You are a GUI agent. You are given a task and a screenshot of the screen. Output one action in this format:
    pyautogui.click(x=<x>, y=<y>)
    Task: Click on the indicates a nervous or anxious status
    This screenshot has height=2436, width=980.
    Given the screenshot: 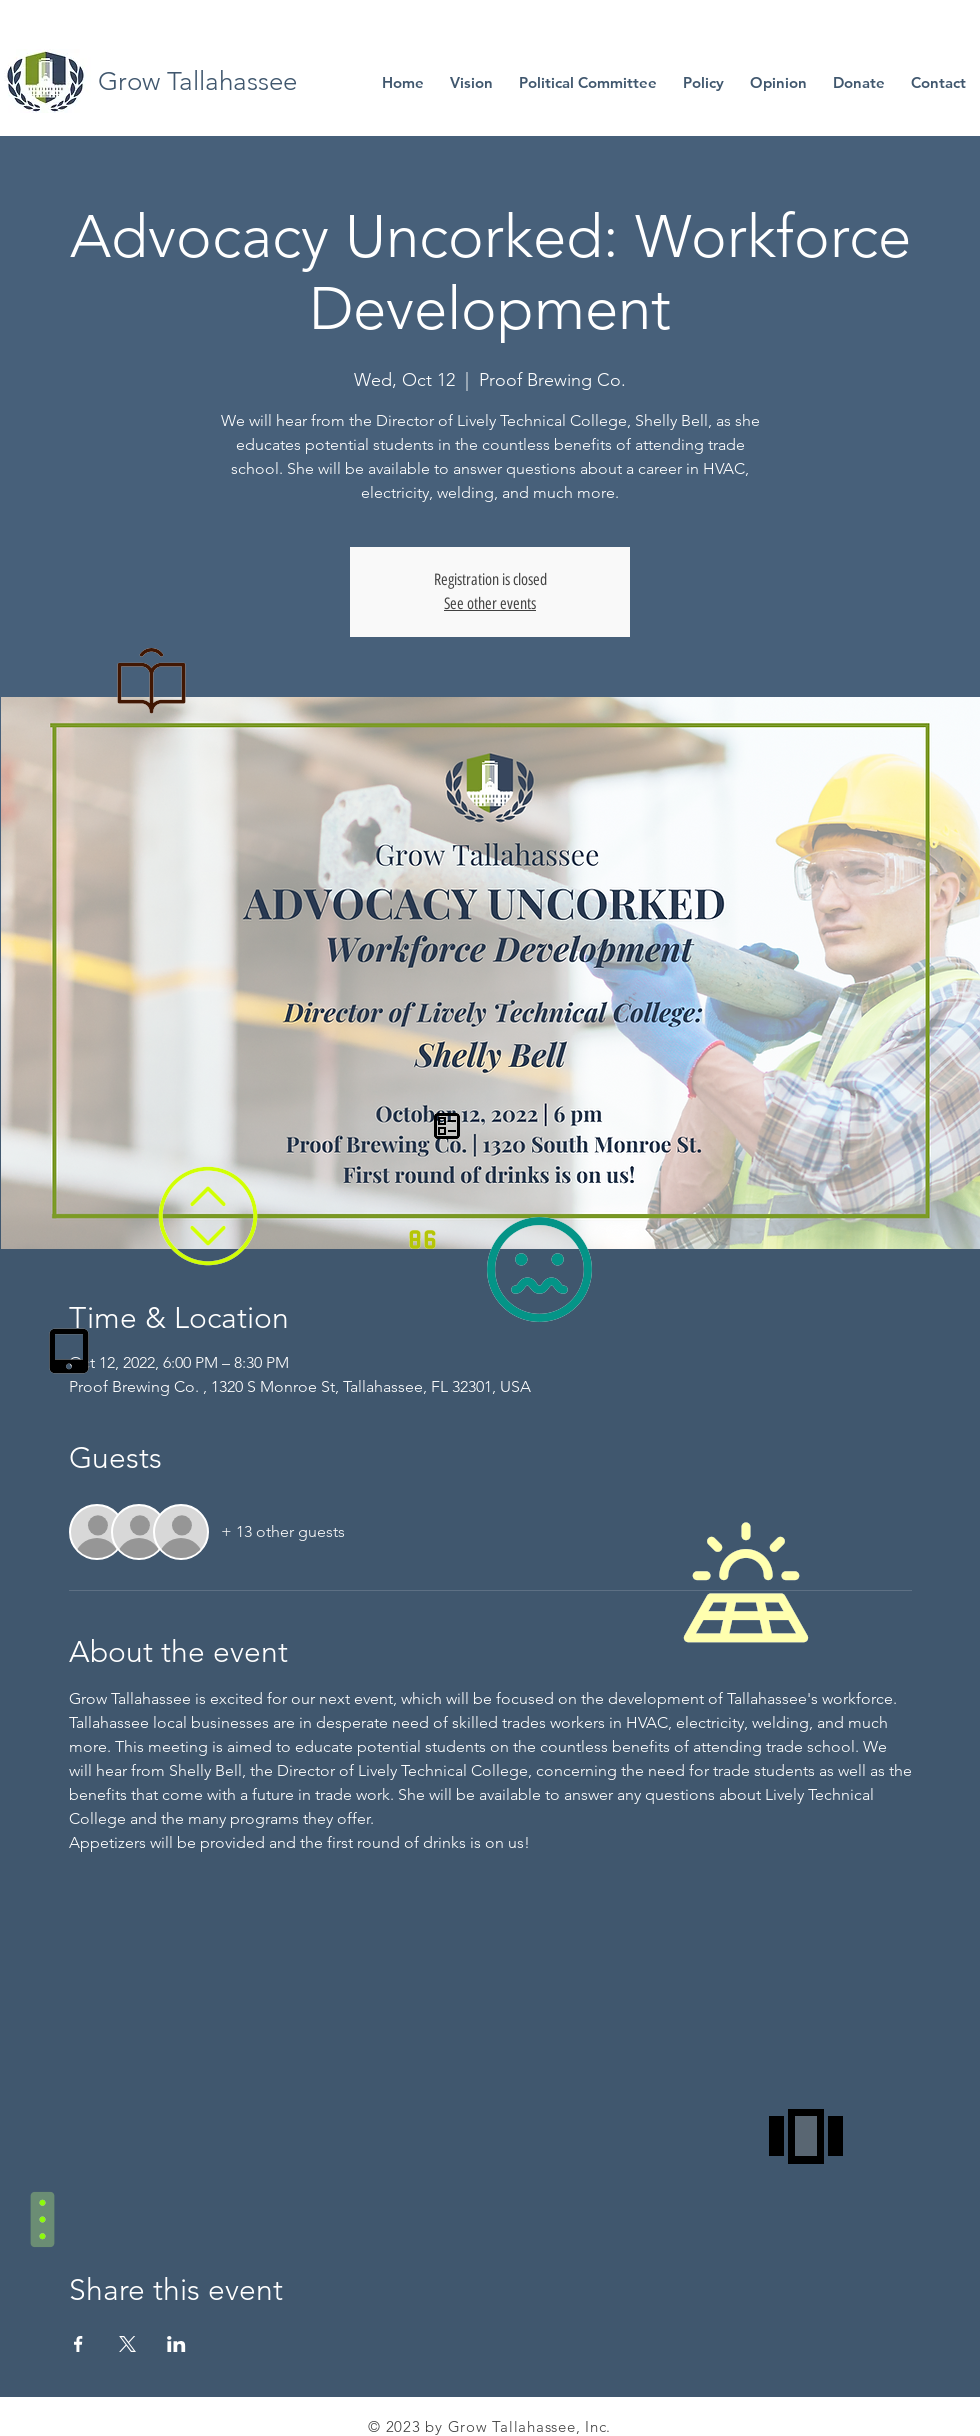 What is the action you would take?
    pyautogui.click(x=539, y=1269)
    